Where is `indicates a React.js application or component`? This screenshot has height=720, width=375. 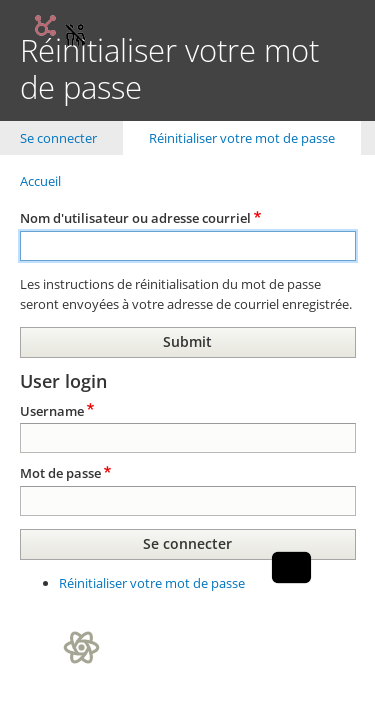
indicates a React.js application or component is located at coordinates (81, 647).